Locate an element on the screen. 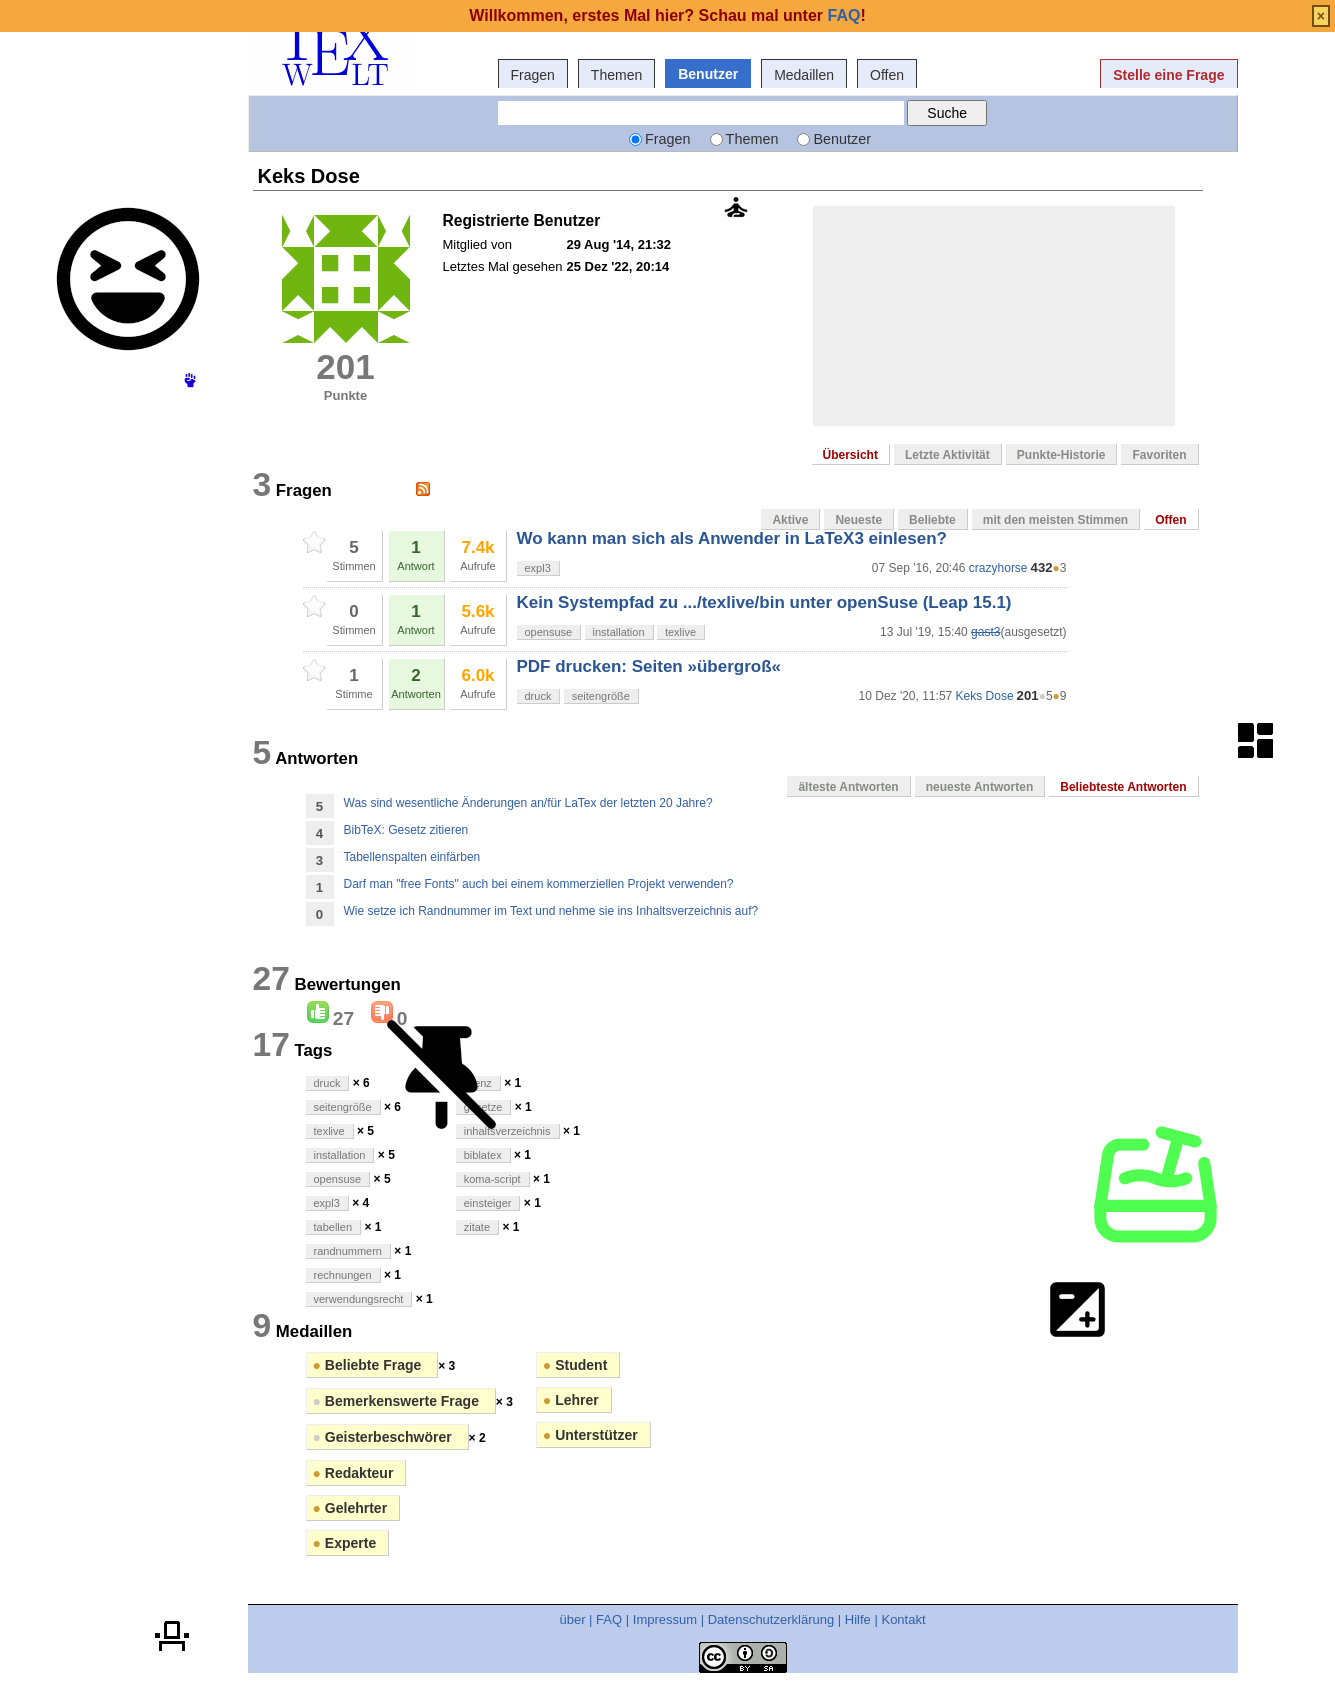 The width and height of the screenshot is (1335, 1686). select or reserve a seat is located at coordinates (172, 1636).